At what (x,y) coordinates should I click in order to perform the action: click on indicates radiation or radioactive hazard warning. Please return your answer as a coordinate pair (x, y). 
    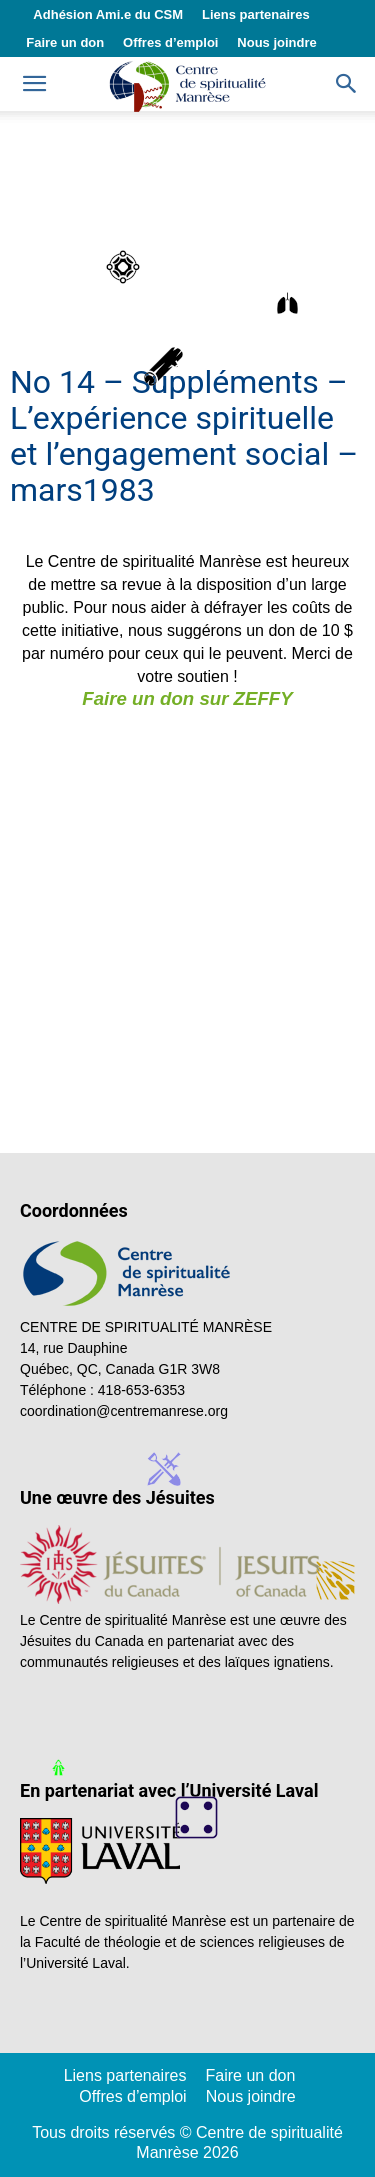
    Looking at the image, I should click on (148, 97).